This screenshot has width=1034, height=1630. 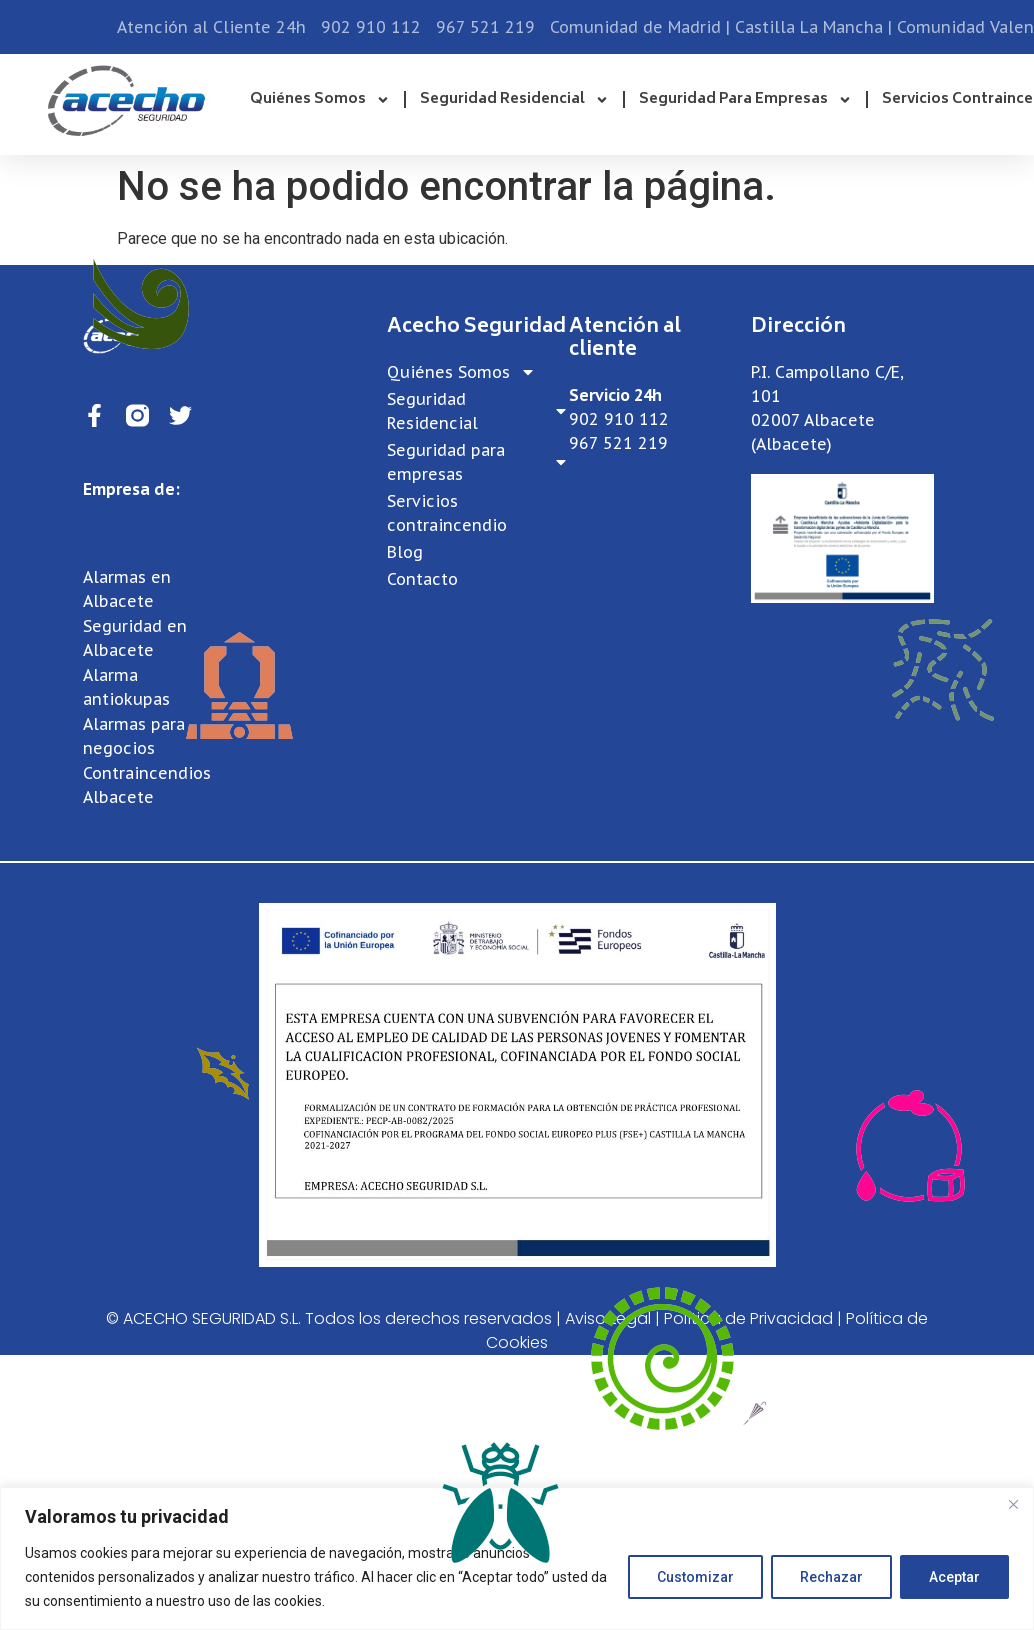 I want to click on view current energy or fuel reserves, so click(x=239, y=685).